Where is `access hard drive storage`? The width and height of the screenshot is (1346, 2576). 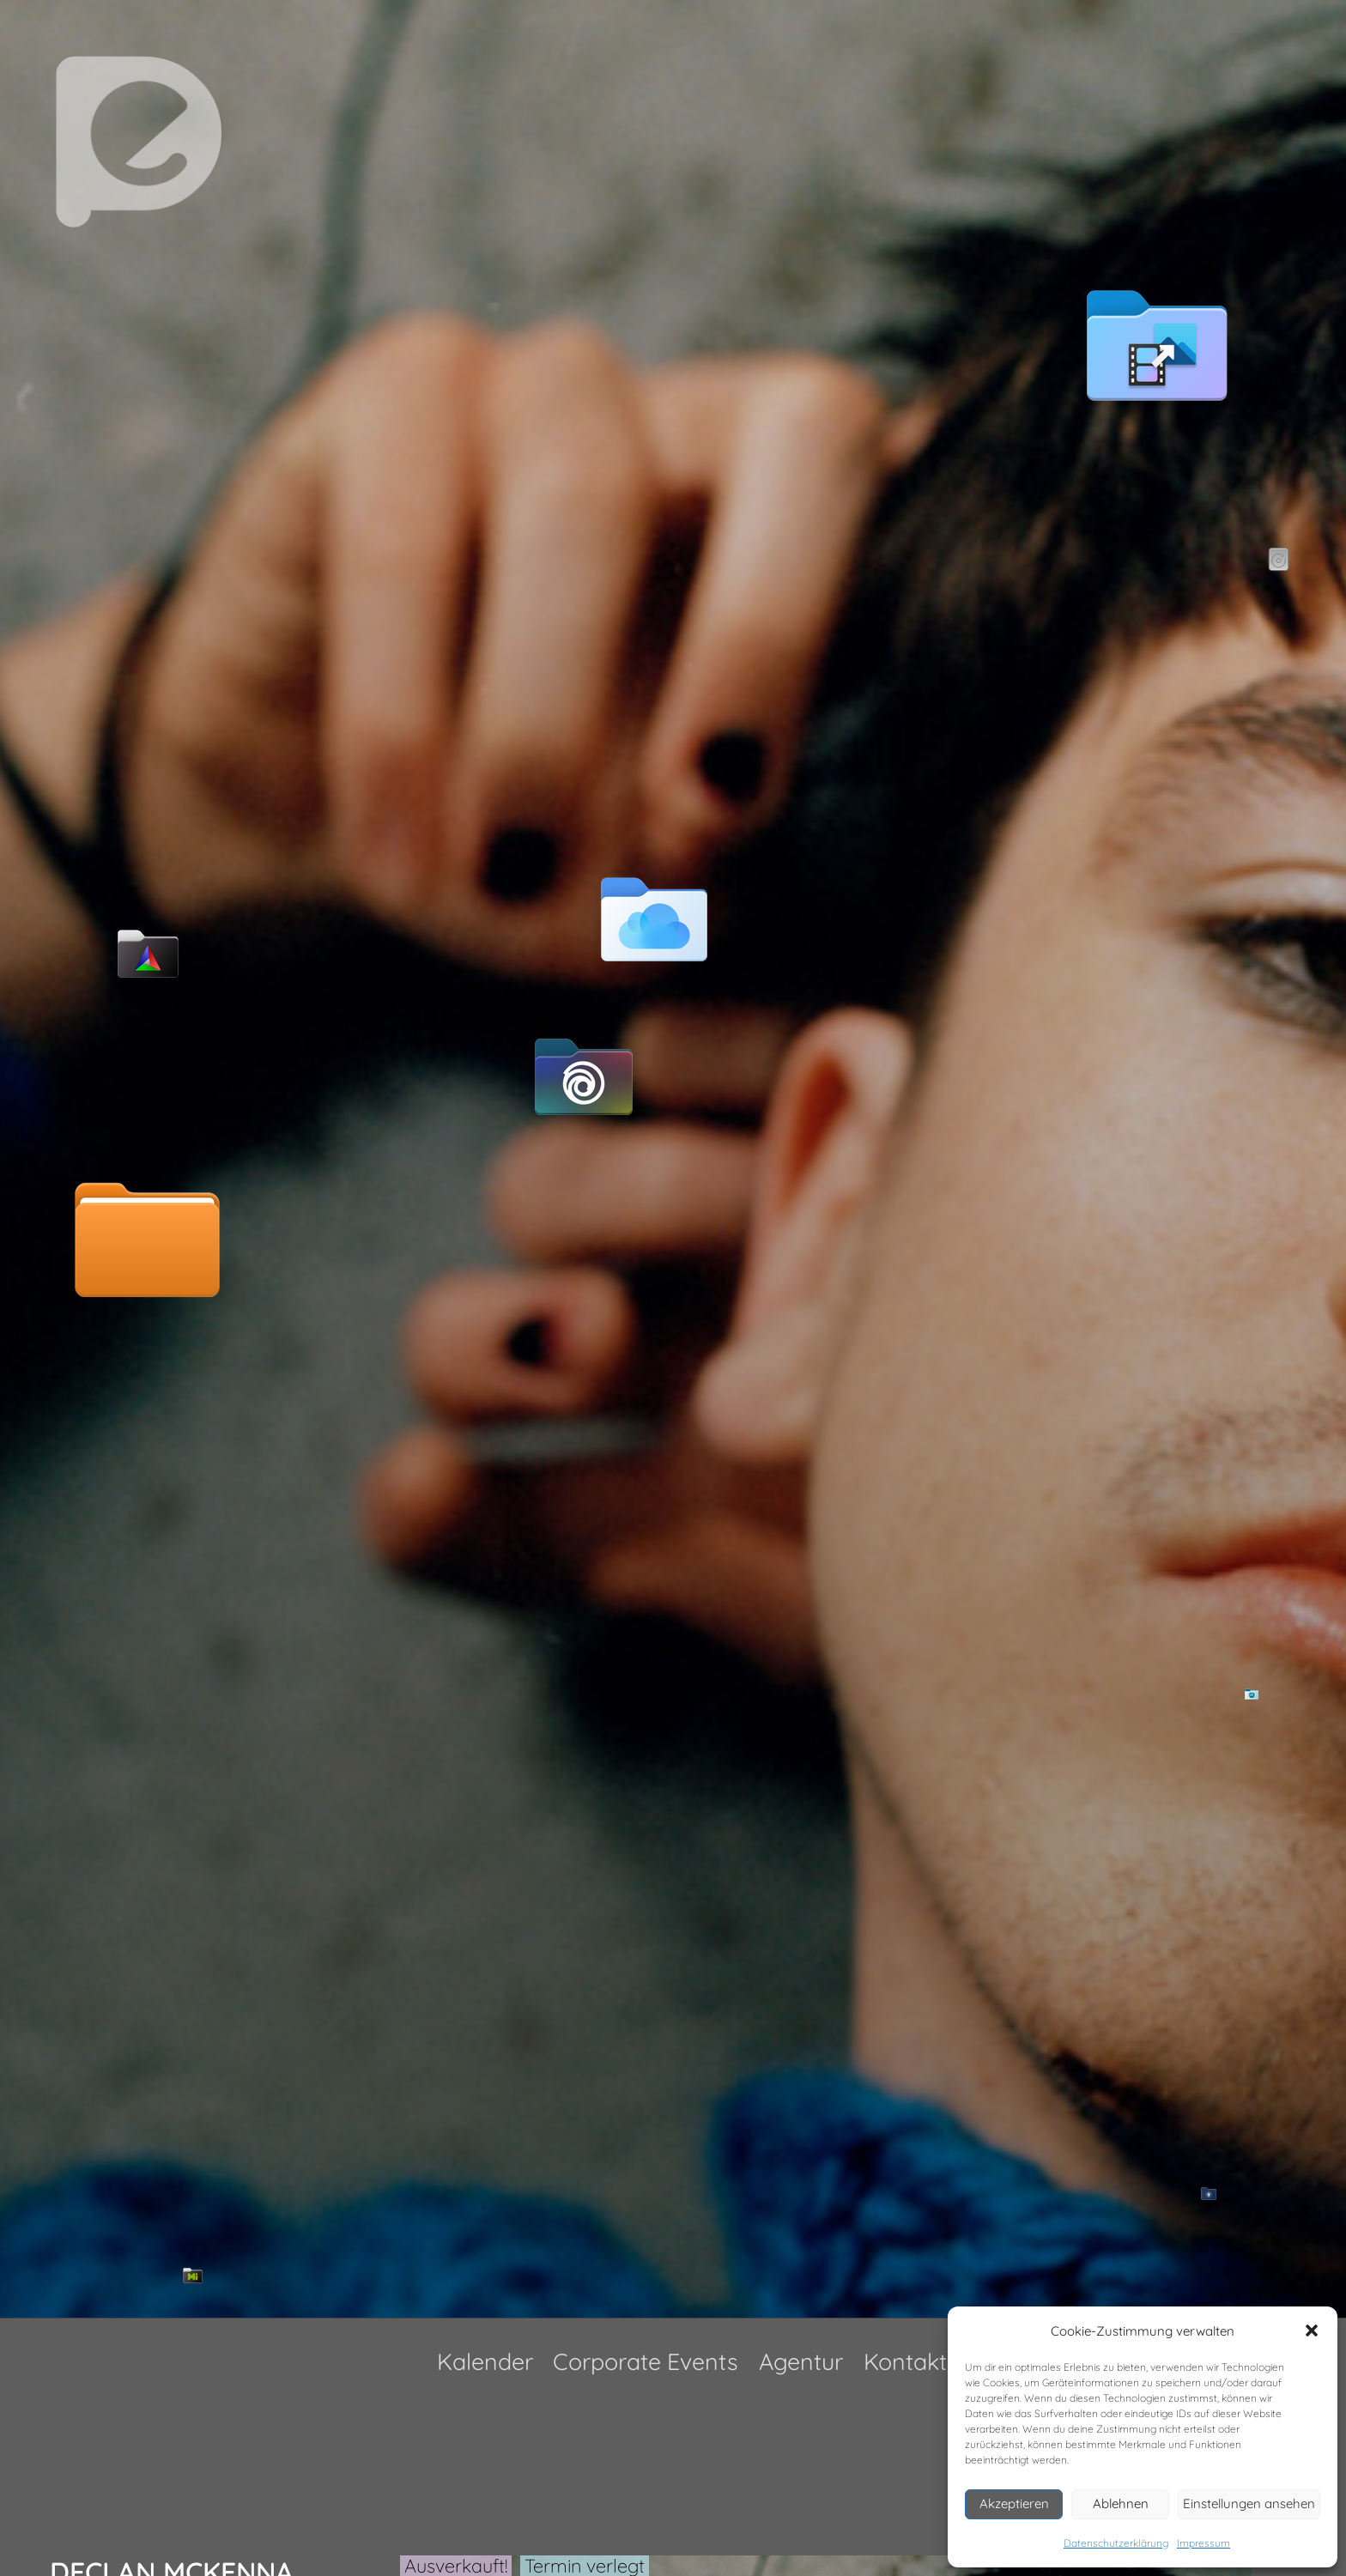 access hard drive storage is located at coordinates (1278, 559).